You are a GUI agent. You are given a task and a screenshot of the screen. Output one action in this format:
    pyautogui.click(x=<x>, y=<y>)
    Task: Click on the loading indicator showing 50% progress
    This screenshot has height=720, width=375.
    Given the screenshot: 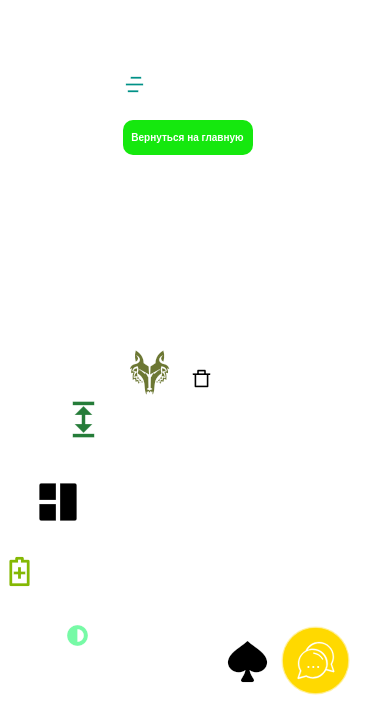 What is the action you would take?
    pyautogui.click(x=77, y=635)
    